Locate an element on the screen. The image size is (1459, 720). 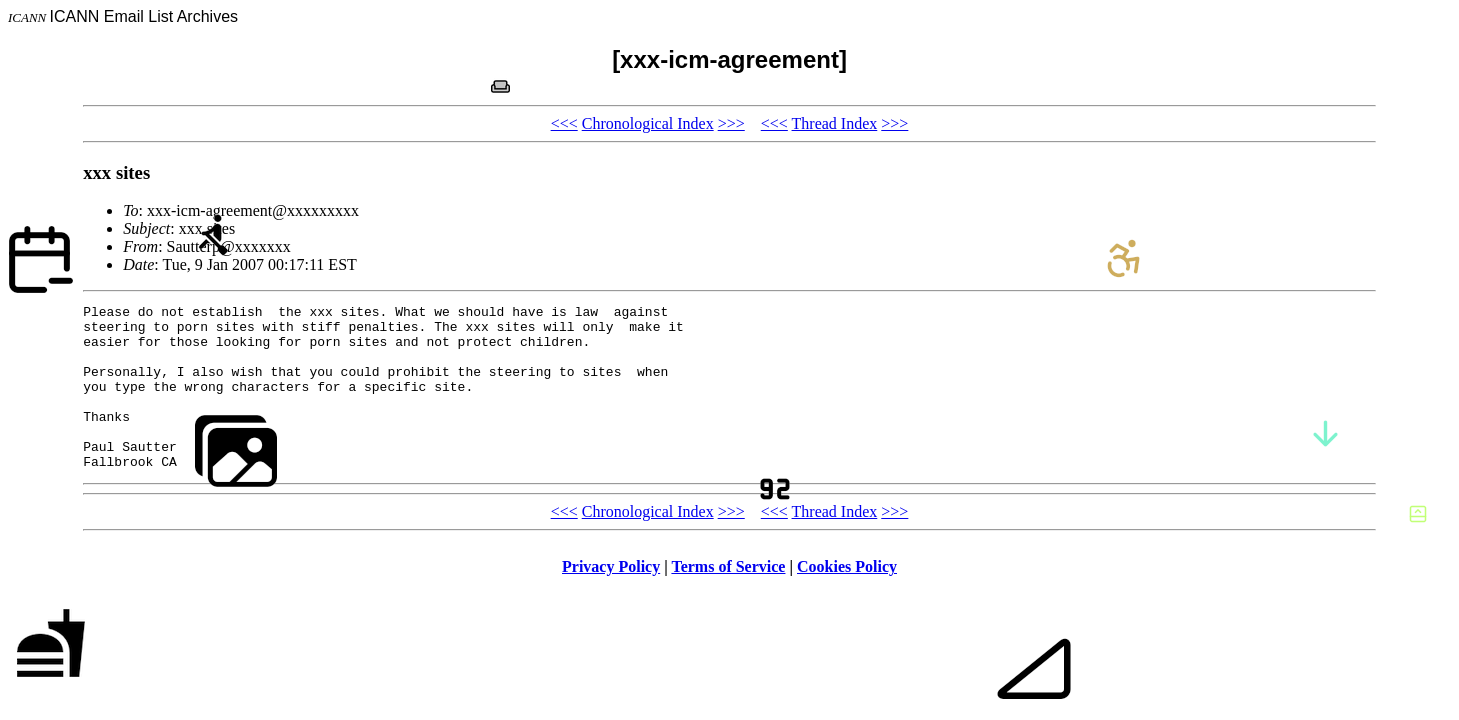
access accessibility settings is located at coordinates (1124, 258).